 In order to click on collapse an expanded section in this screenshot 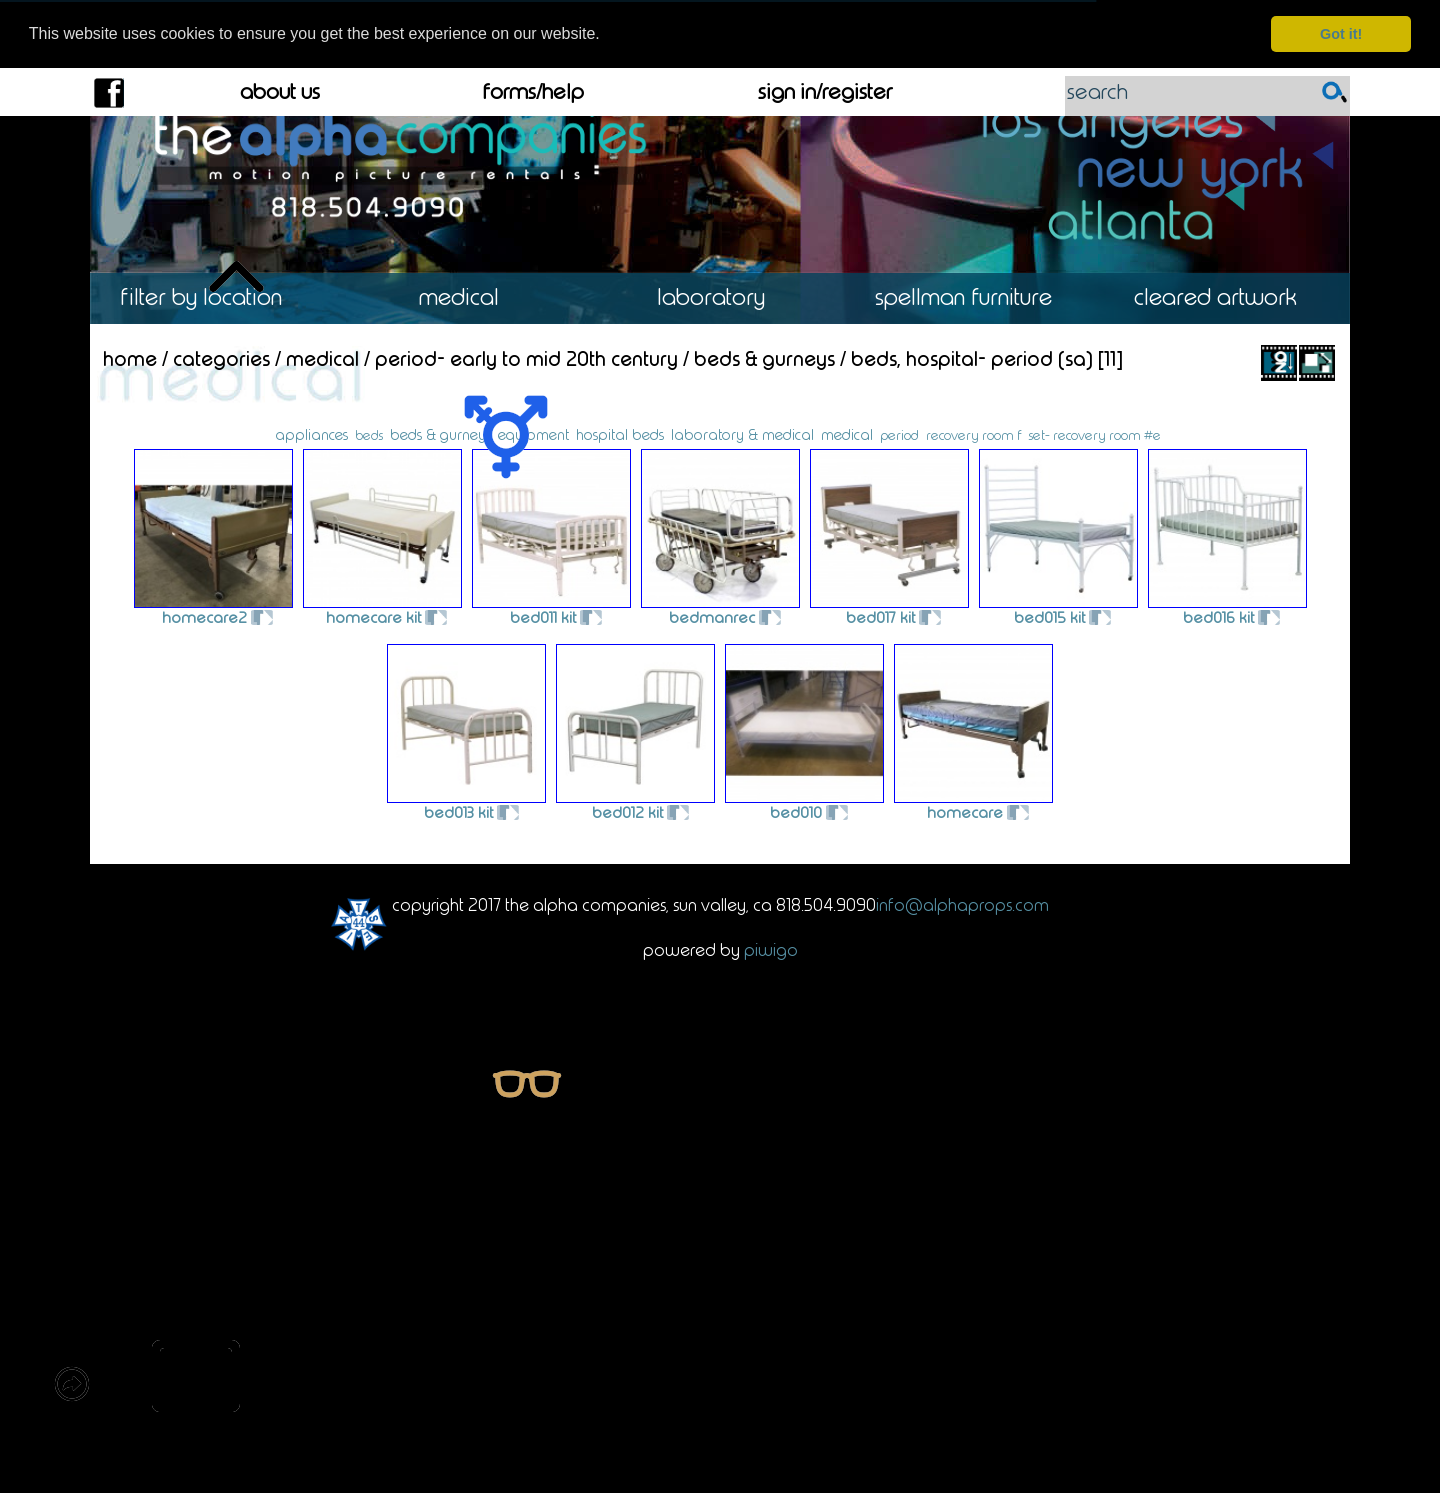, I will do `click(236, 276)`.